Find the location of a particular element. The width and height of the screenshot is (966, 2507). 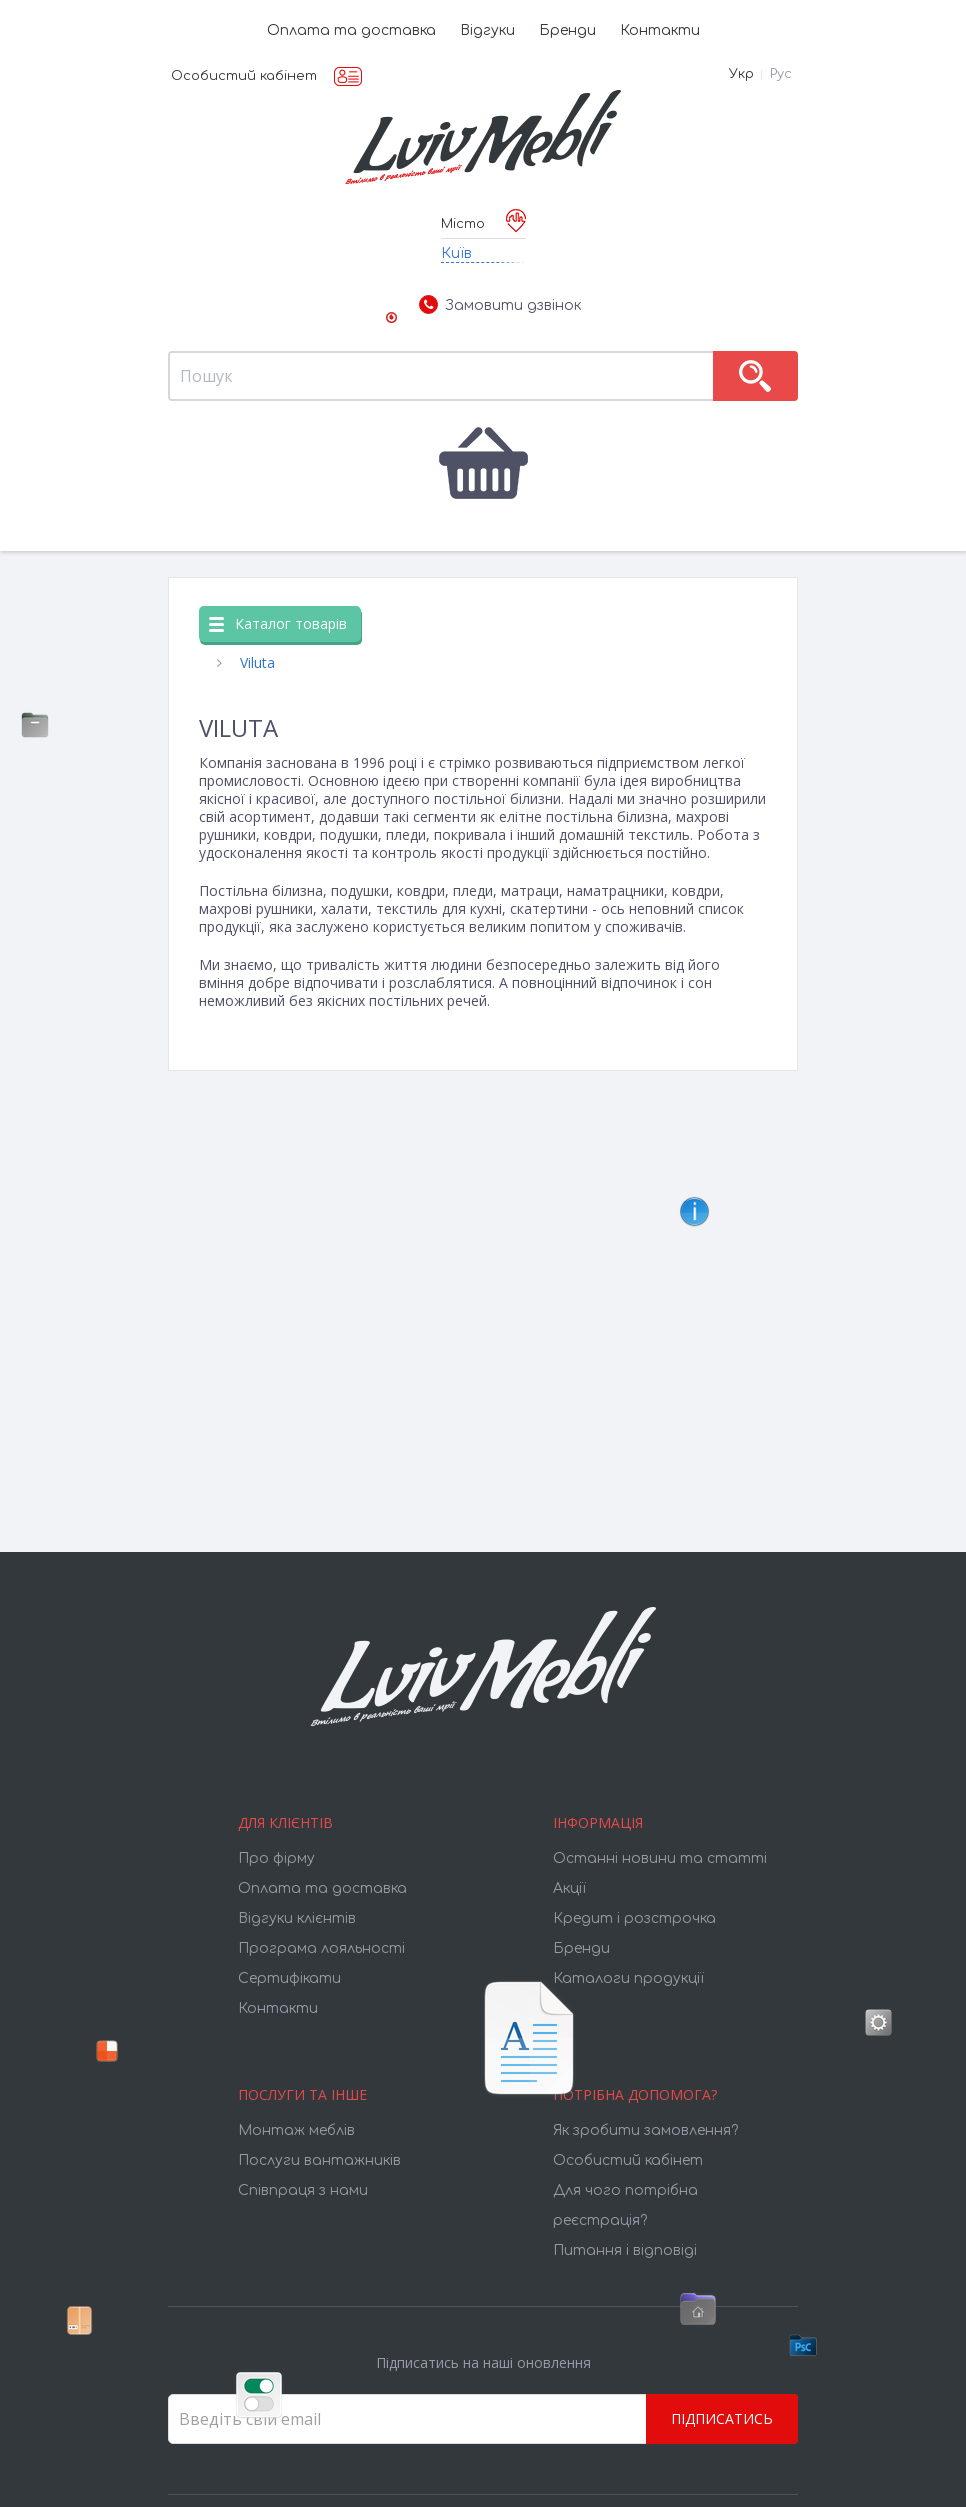

view information or details about this item is located at coordinates (694, 1211).